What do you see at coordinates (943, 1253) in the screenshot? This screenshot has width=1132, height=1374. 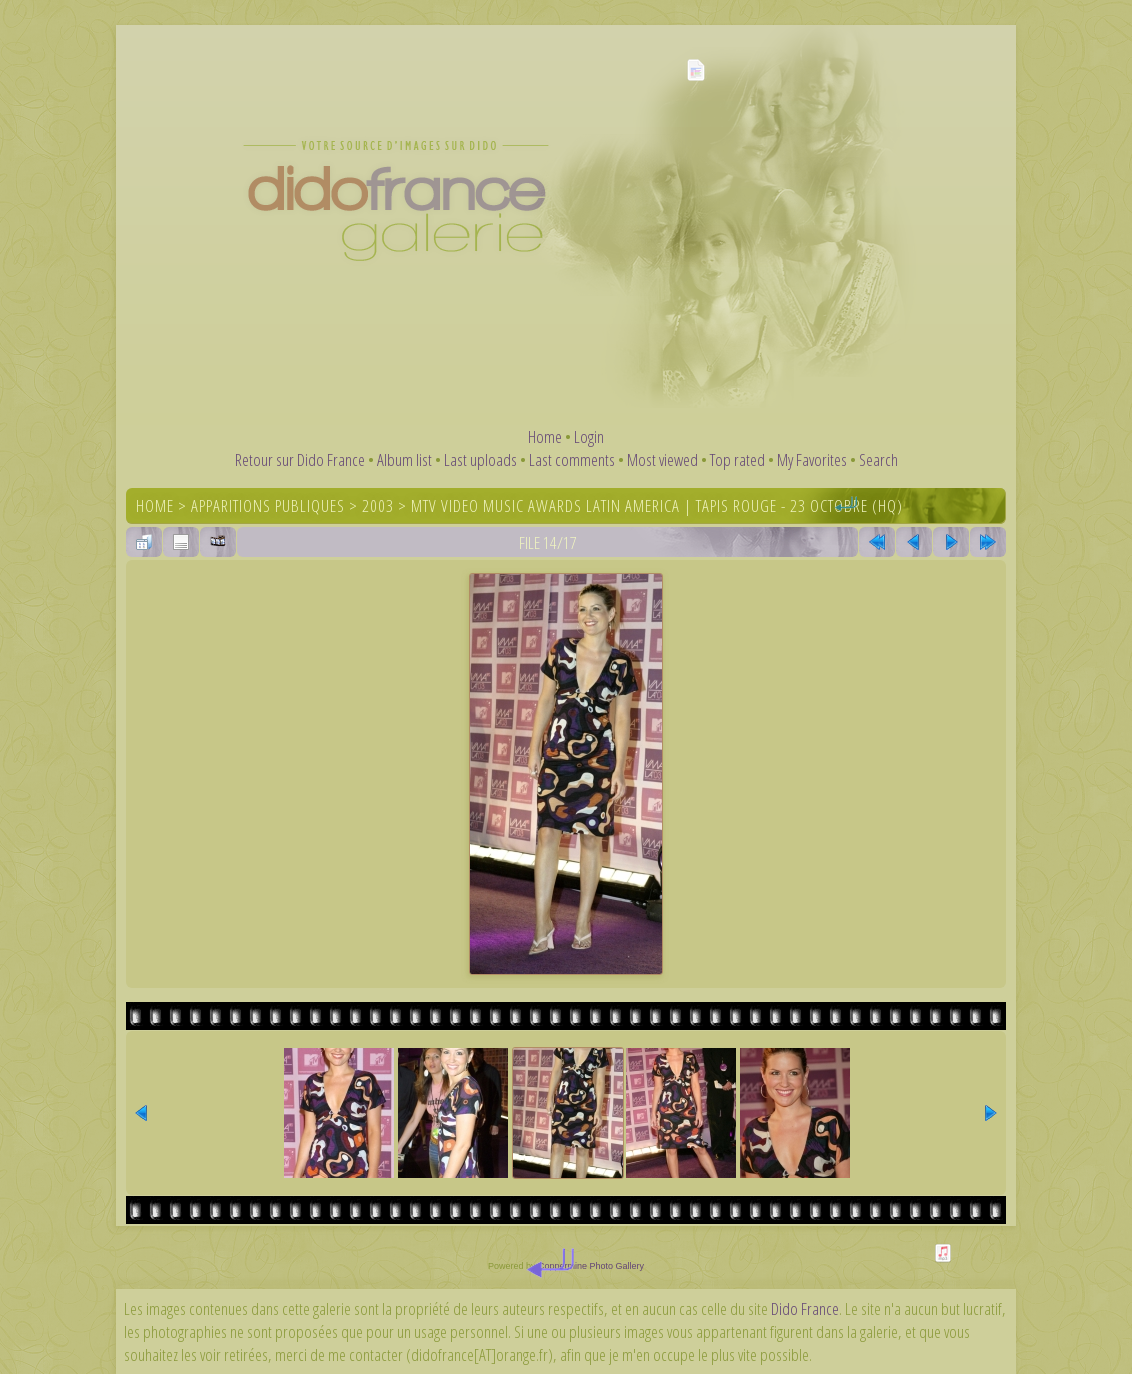 I see `an mp3 audio file` at bounding box center [943, 1253].